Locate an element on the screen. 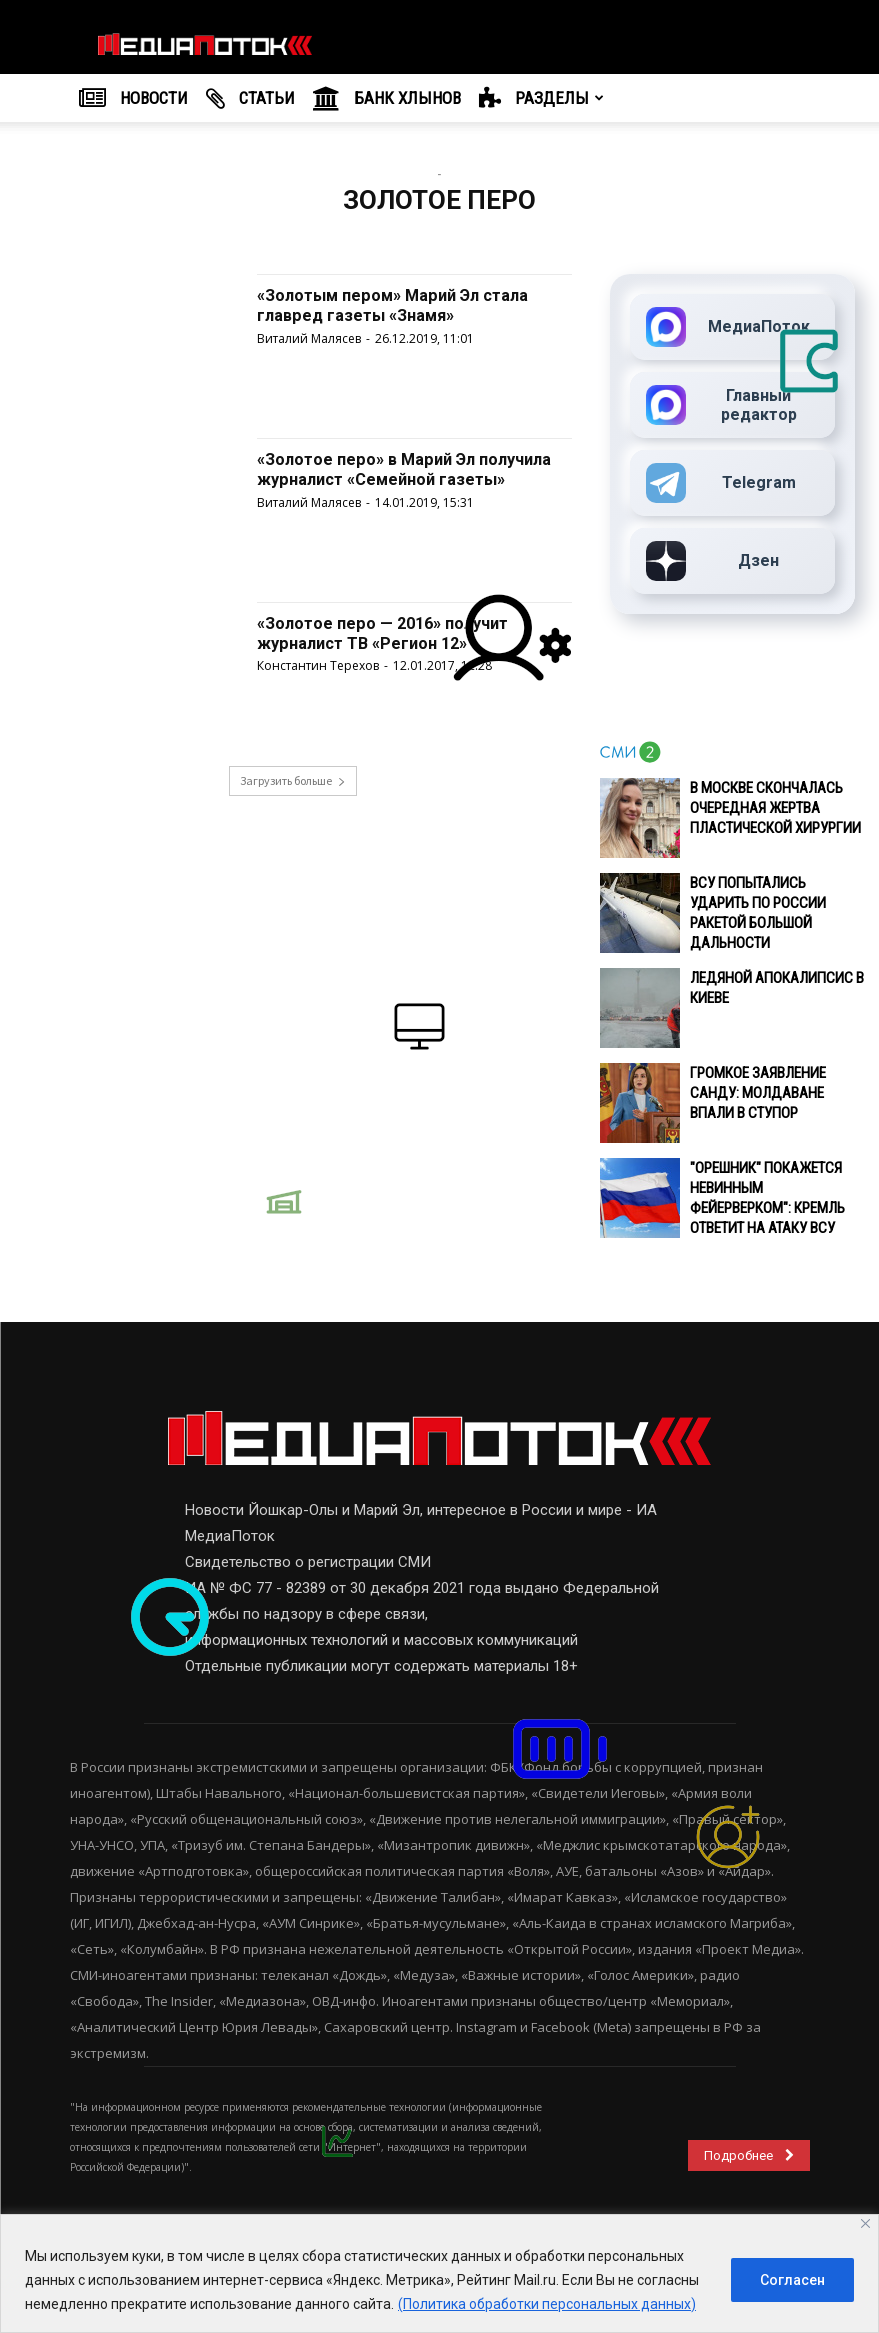  indicates afternoon time or PM hours is located at coordinates (170, 1617).